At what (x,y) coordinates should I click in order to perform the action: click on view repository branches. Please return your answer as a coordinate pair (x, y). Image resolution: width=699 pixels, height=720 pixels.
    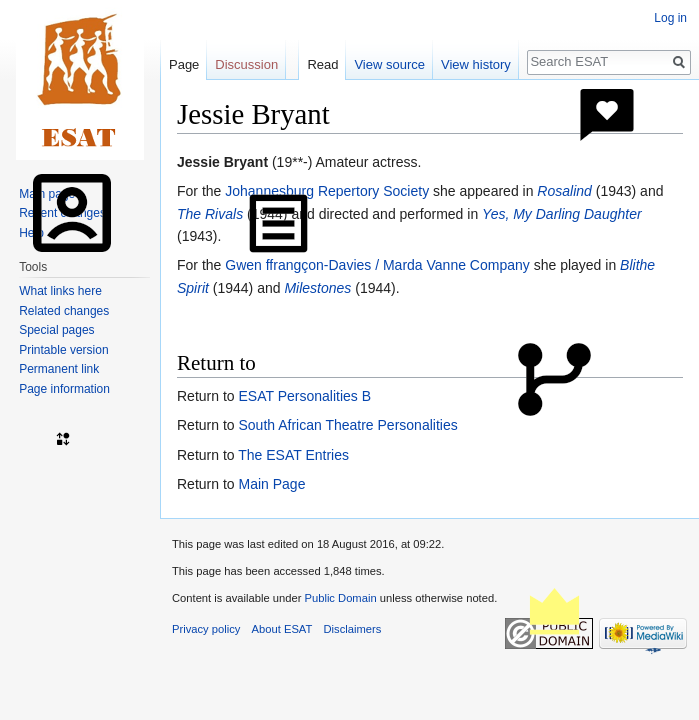
    Looking at the image, I should click on (554, 379).